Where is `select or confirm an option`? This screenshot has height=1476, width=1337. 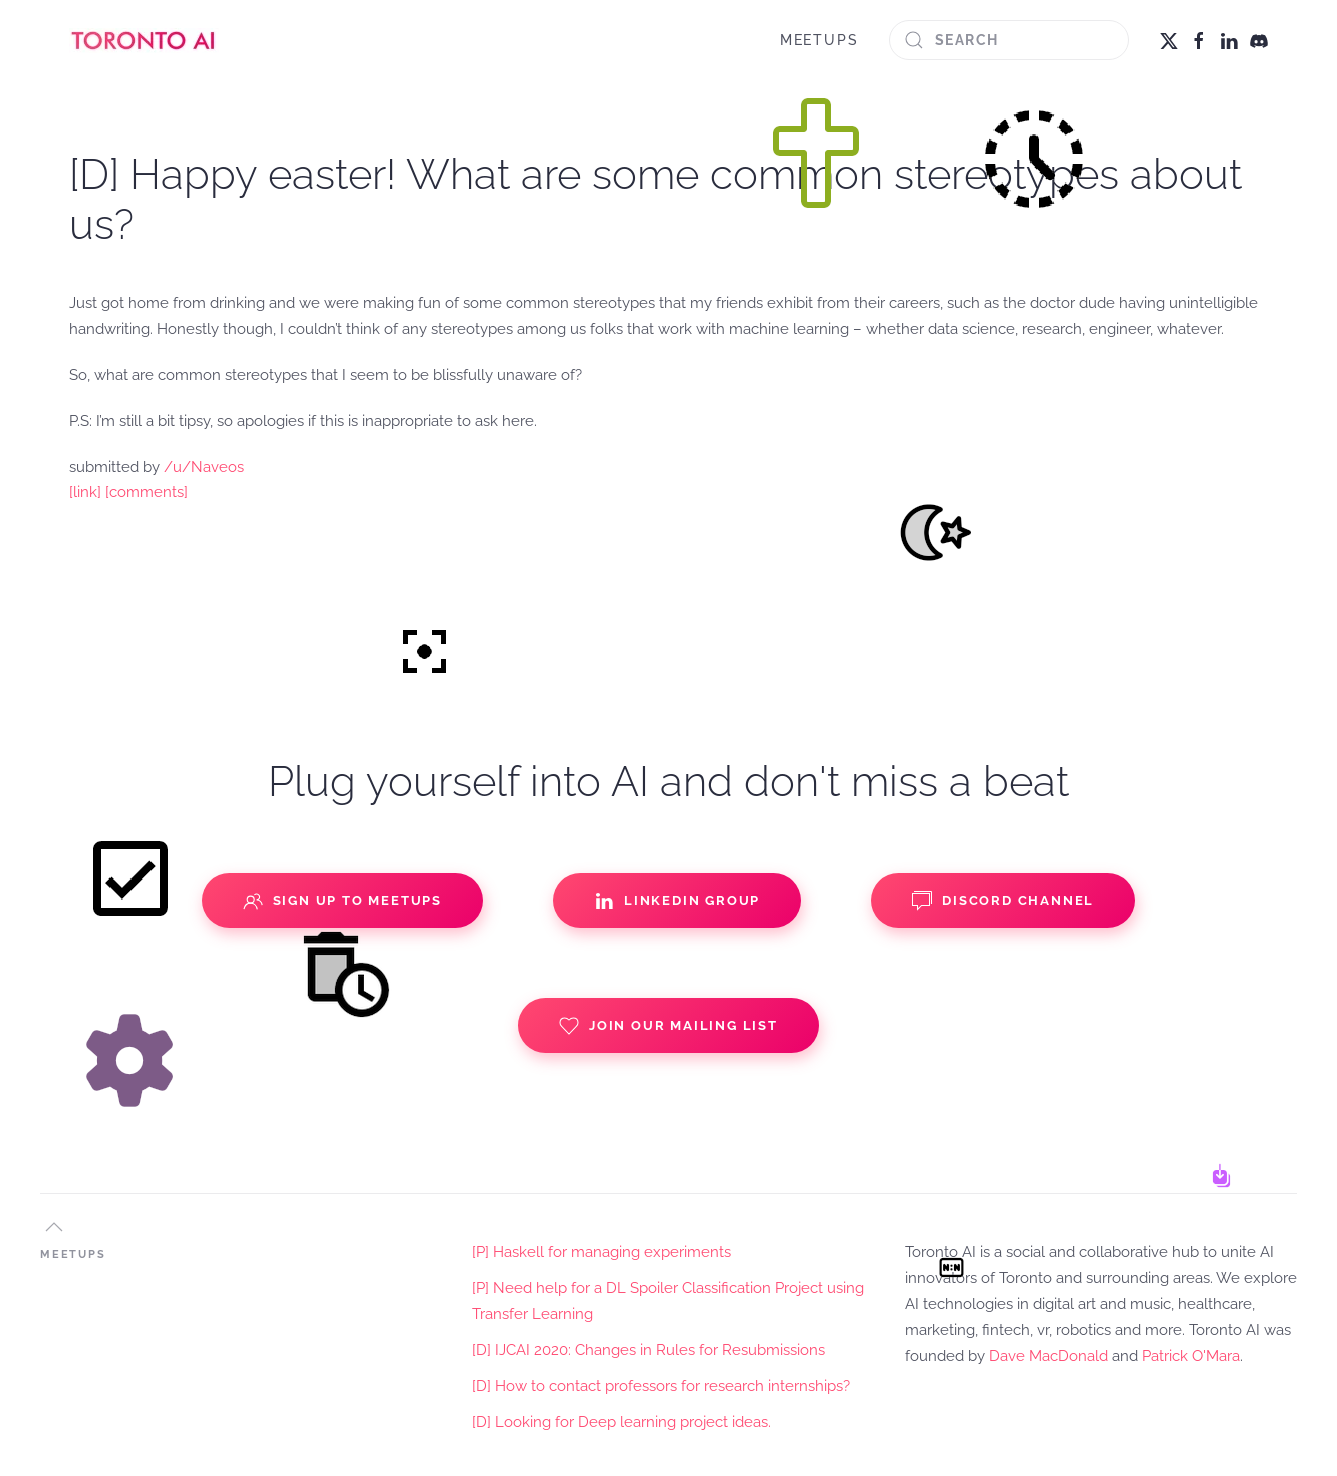 select or confirm an option is located at coordinates (130, 878).